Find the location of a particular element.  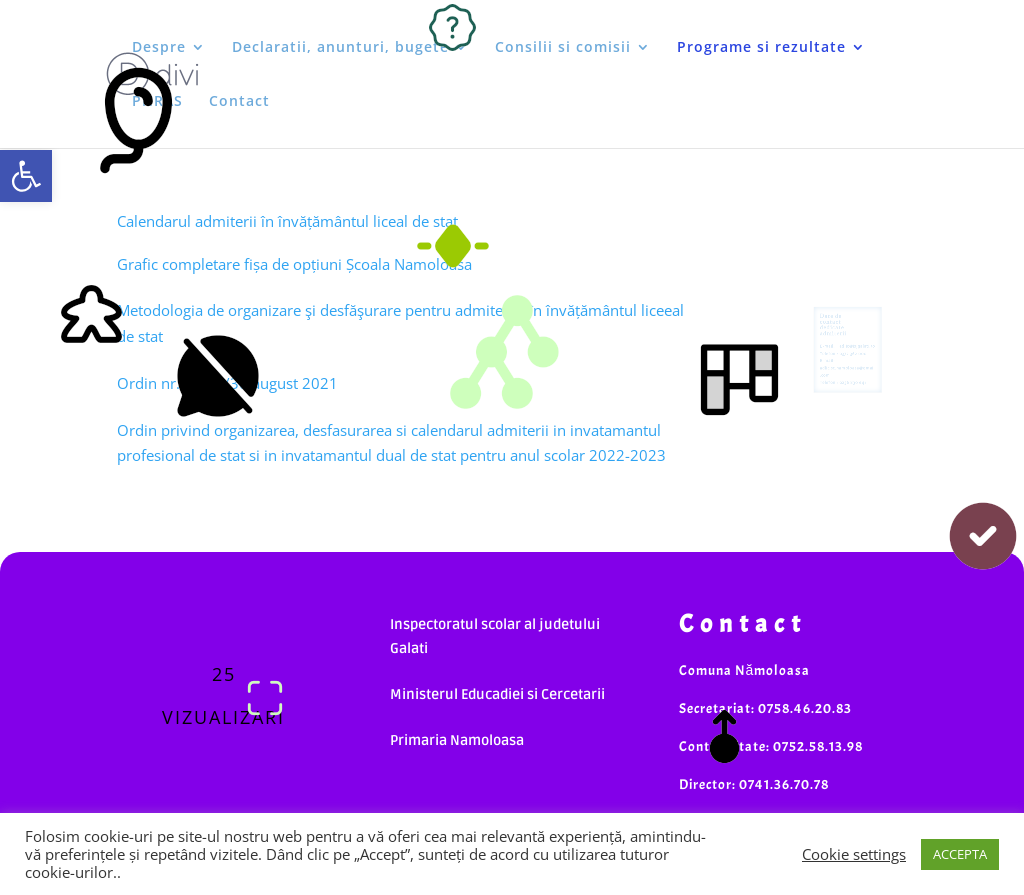

indicates unverified status or identity is located at coordinates (452, 27).